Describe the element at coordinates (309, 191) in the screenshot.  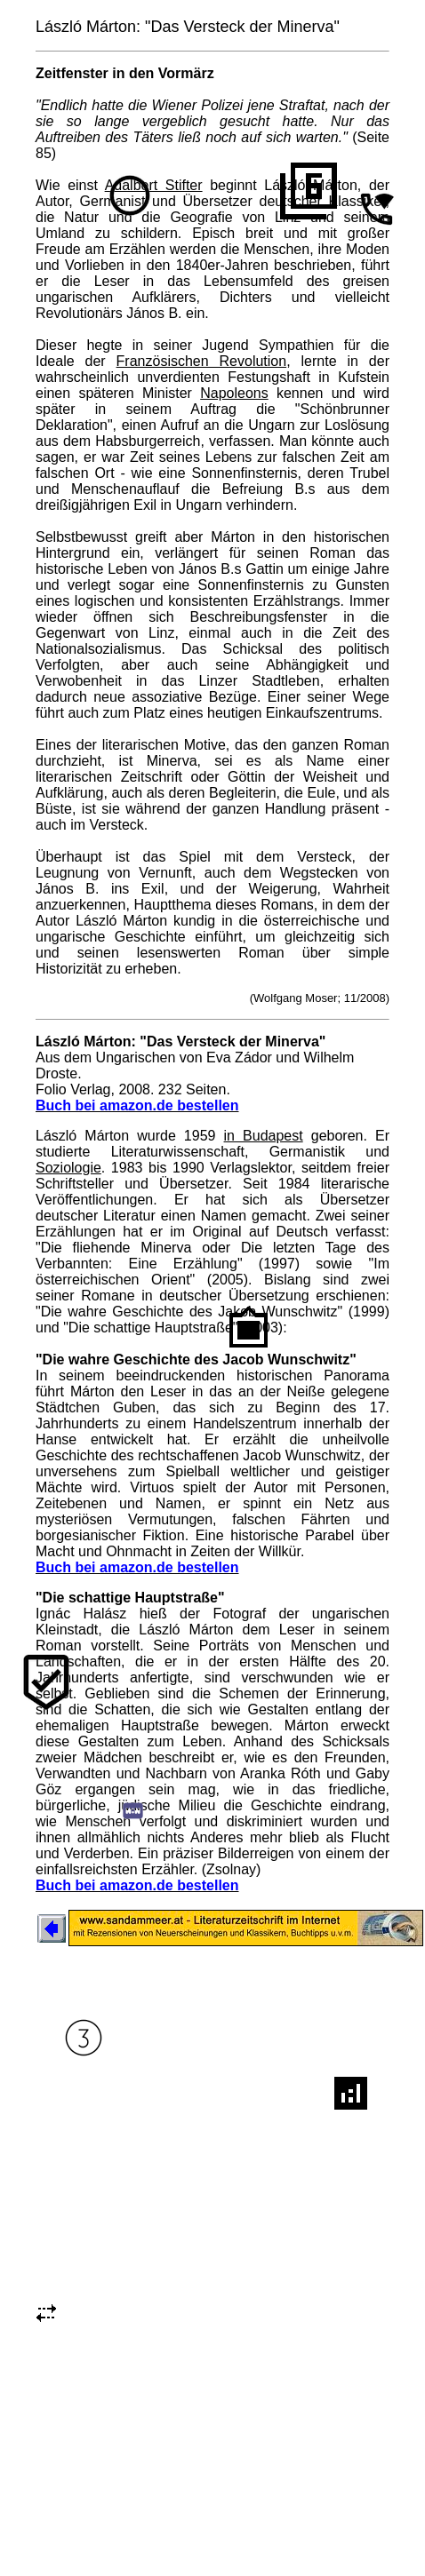
I see `indicates 6 items selected or filtered` at that location.